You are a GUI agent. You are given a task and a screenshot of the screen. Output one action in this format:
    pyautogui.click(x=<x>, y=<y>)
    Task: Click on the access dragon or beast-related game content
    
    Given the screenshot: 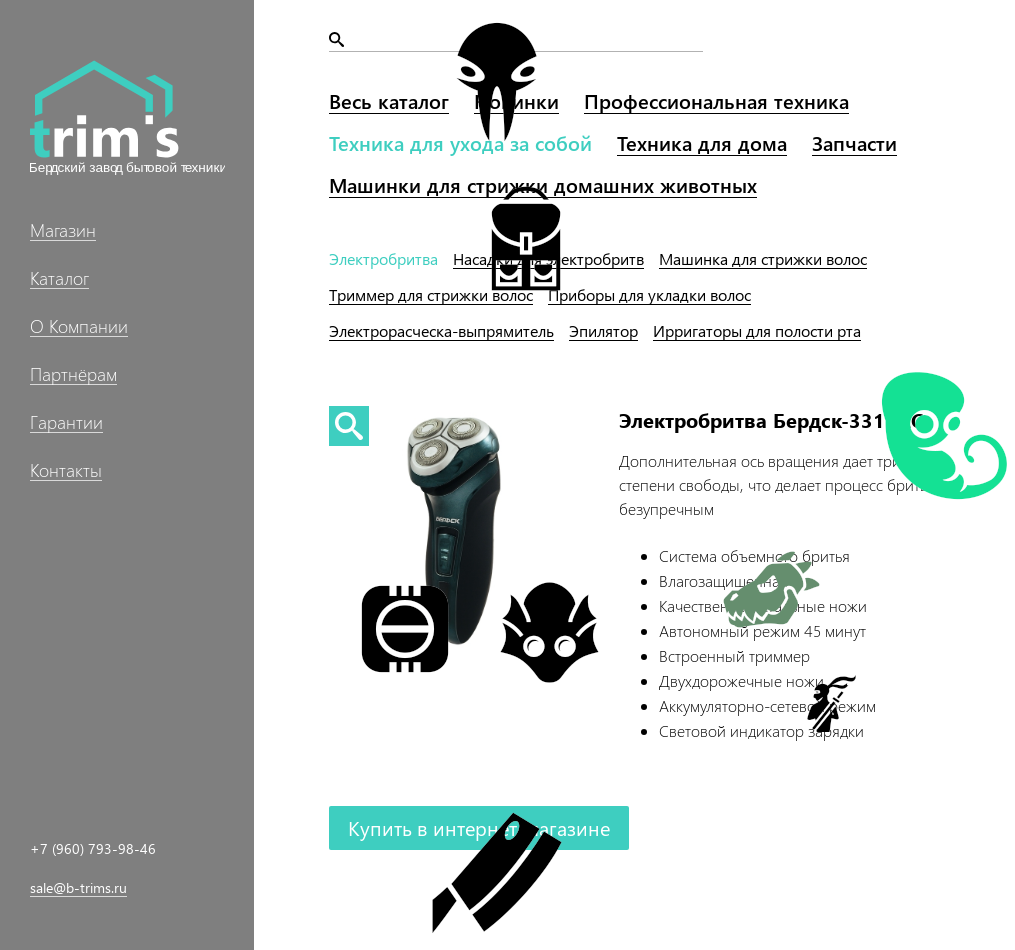 What is the action you would take?
    pyautogui.click(x=771, y=589)
    